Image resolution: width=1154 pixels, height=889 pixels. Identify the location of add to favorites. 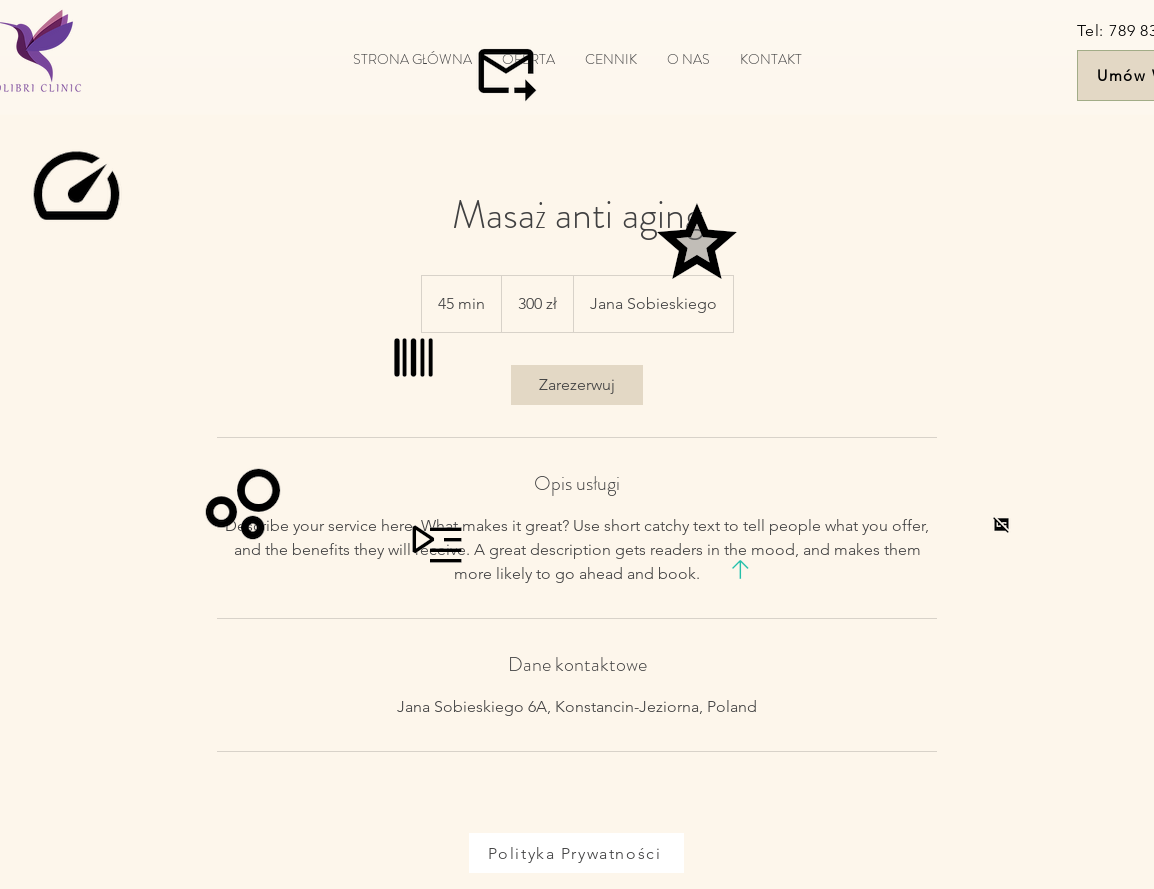
(697, 243).